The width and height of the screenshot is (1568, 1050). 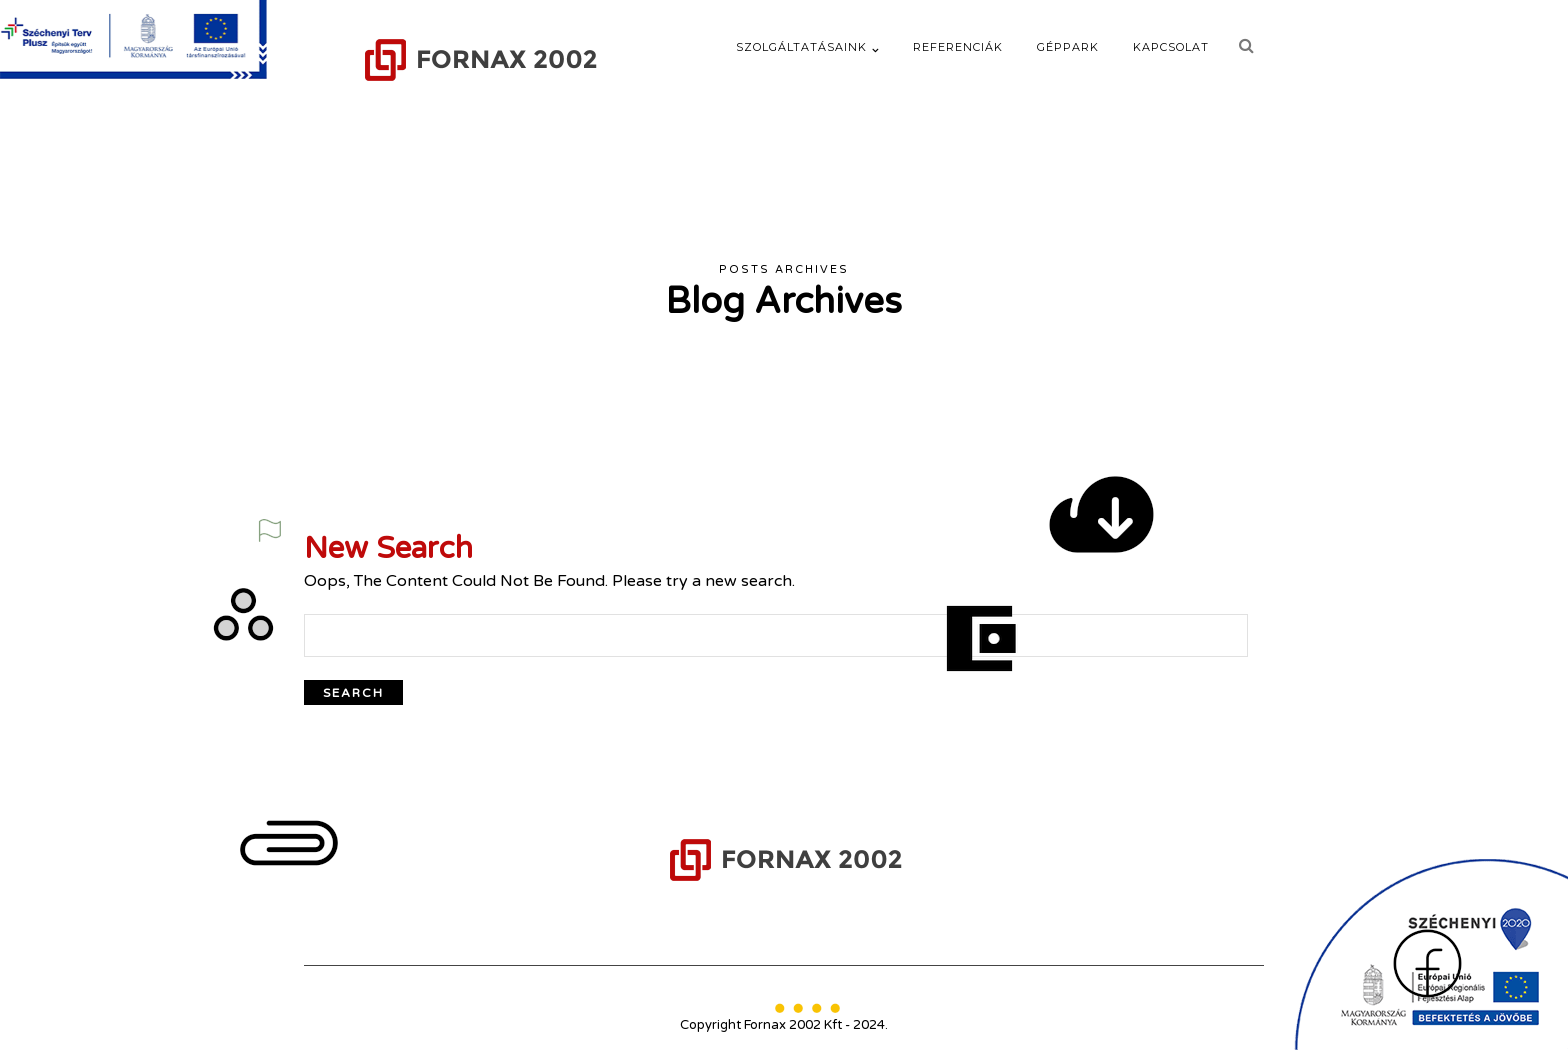 I want to click on download from the cloud, so click(x=1101, y=514).